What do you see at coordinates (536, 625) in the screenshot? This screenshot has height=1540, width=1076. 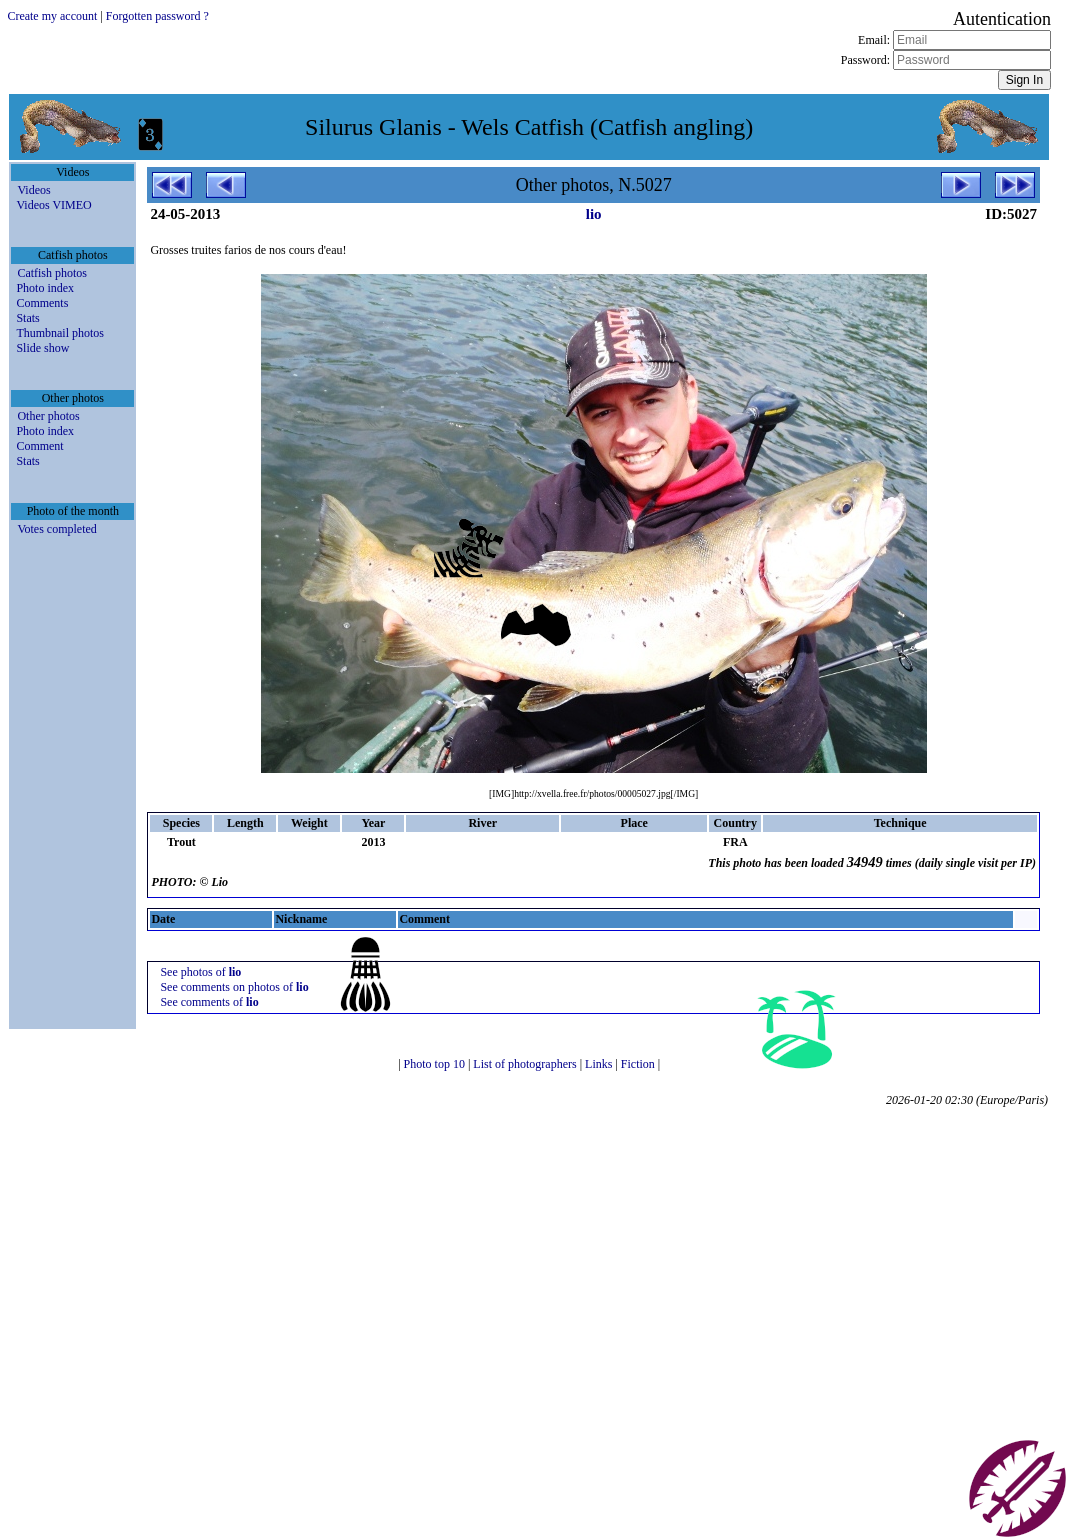 I see `select latvia as your country or region` at bounding box center [536, 625].